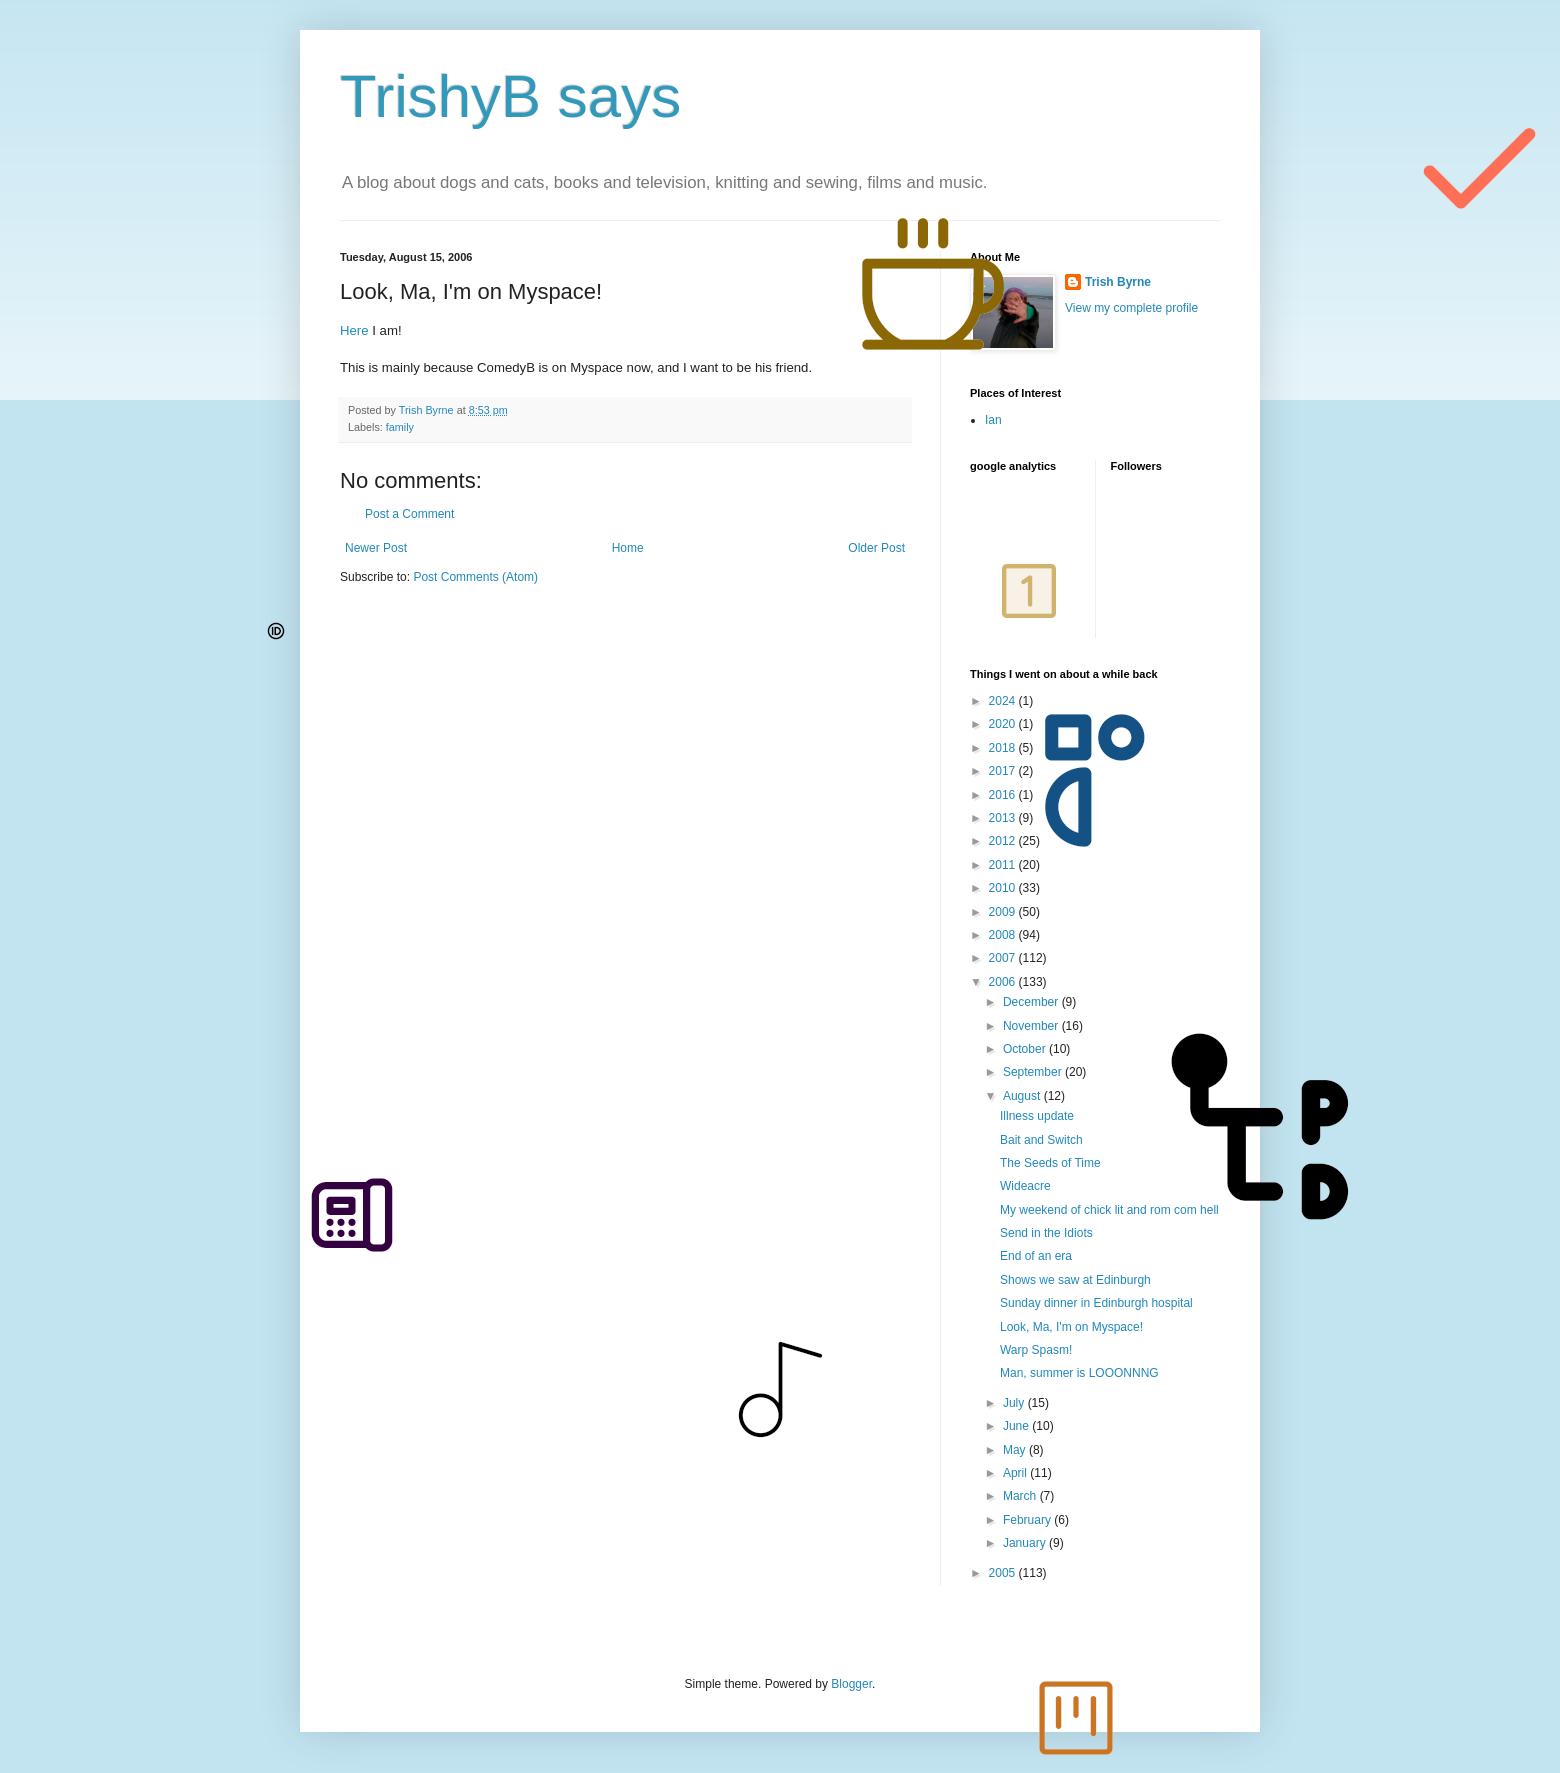 The height and width of the screenshot is (1773, 1560). What do you see at coordinates (1091, 780) in the screenshot?
I see `radix ui component library logo` at bounding box center [1091, 780].